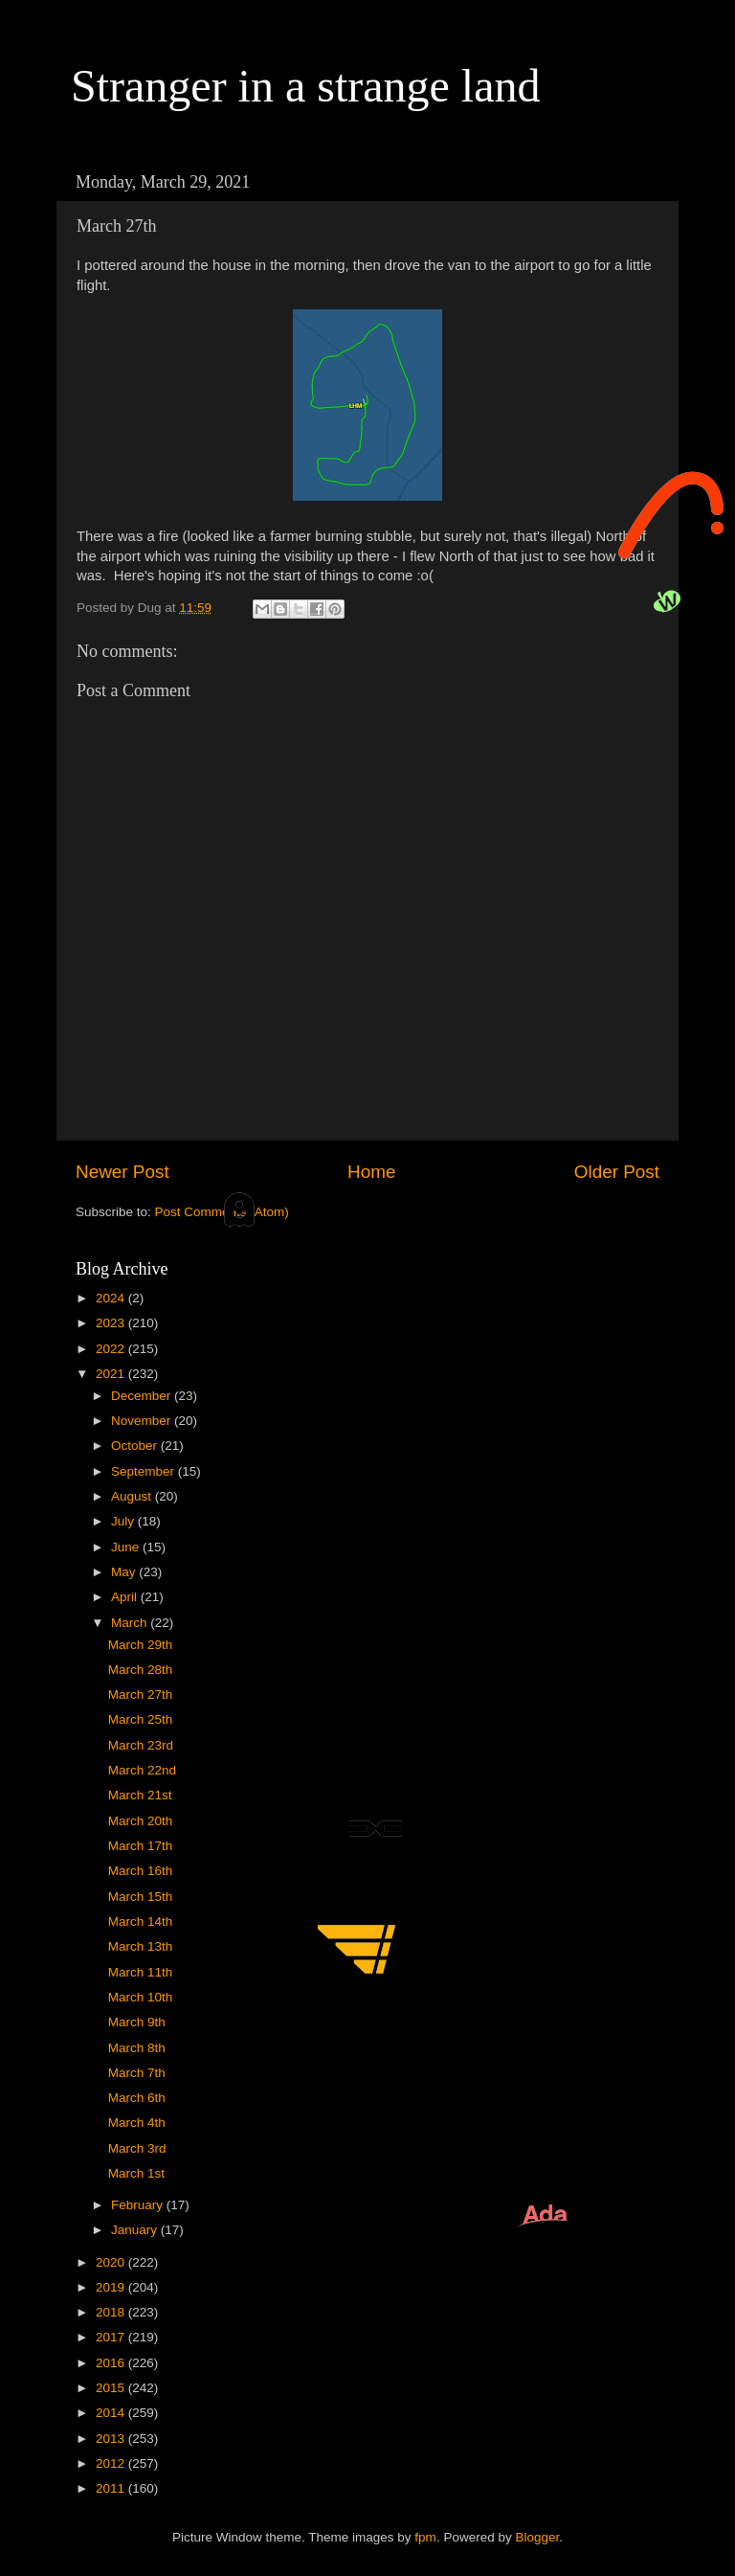  Describe the element at coordinates (375, 1828) in the screenshot. I see `dacia brand logo` at that location.